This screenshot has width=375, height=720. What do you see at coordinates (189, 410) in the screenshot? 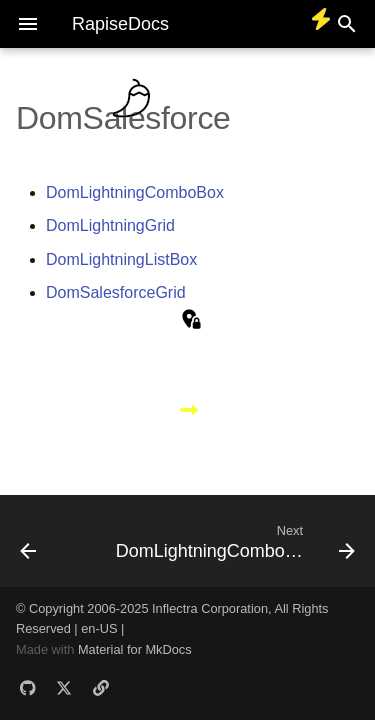
I see `proceed to the next step` at bounding box center [189, 410].